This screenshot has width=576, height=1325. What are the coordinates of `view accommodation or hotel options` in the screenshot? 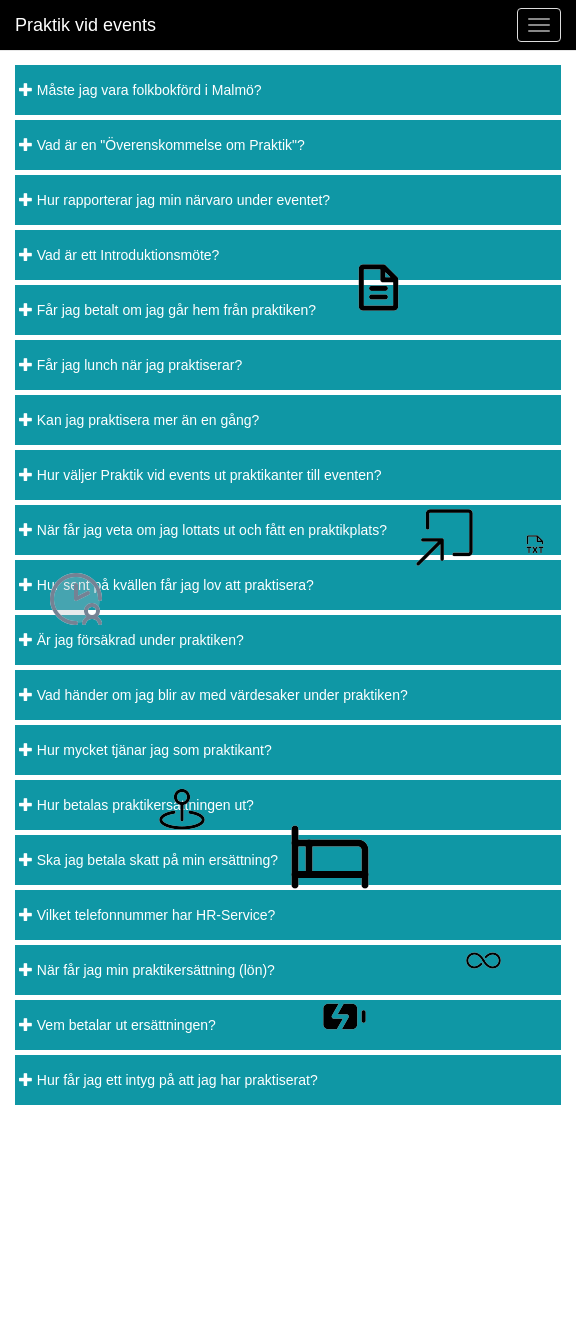 It's located at (330, 857).